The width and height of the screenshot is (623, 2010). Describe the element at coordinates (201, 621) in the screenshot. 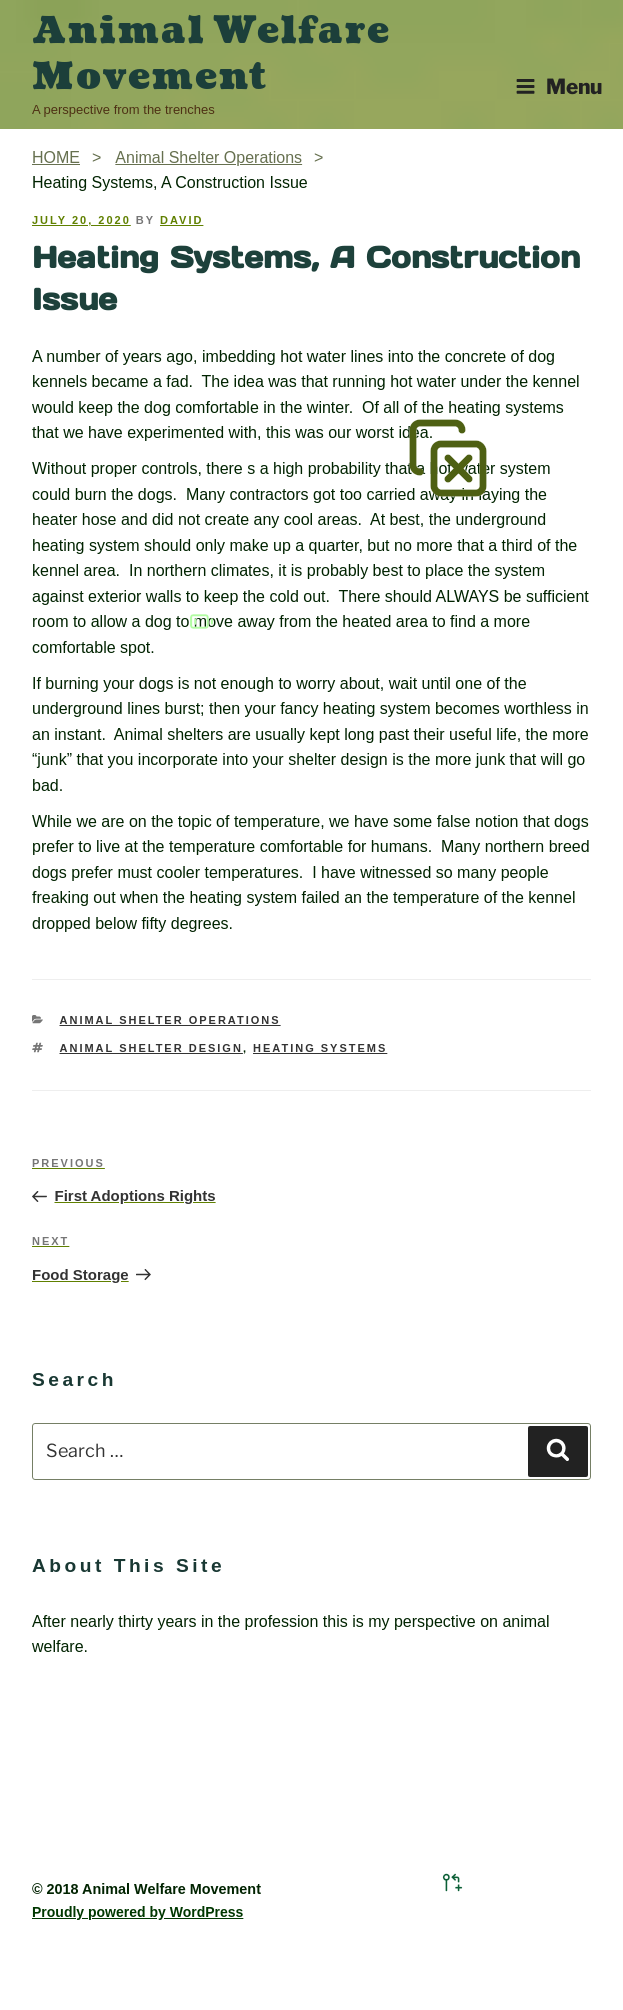

I see `indicates low battery level` at that location.